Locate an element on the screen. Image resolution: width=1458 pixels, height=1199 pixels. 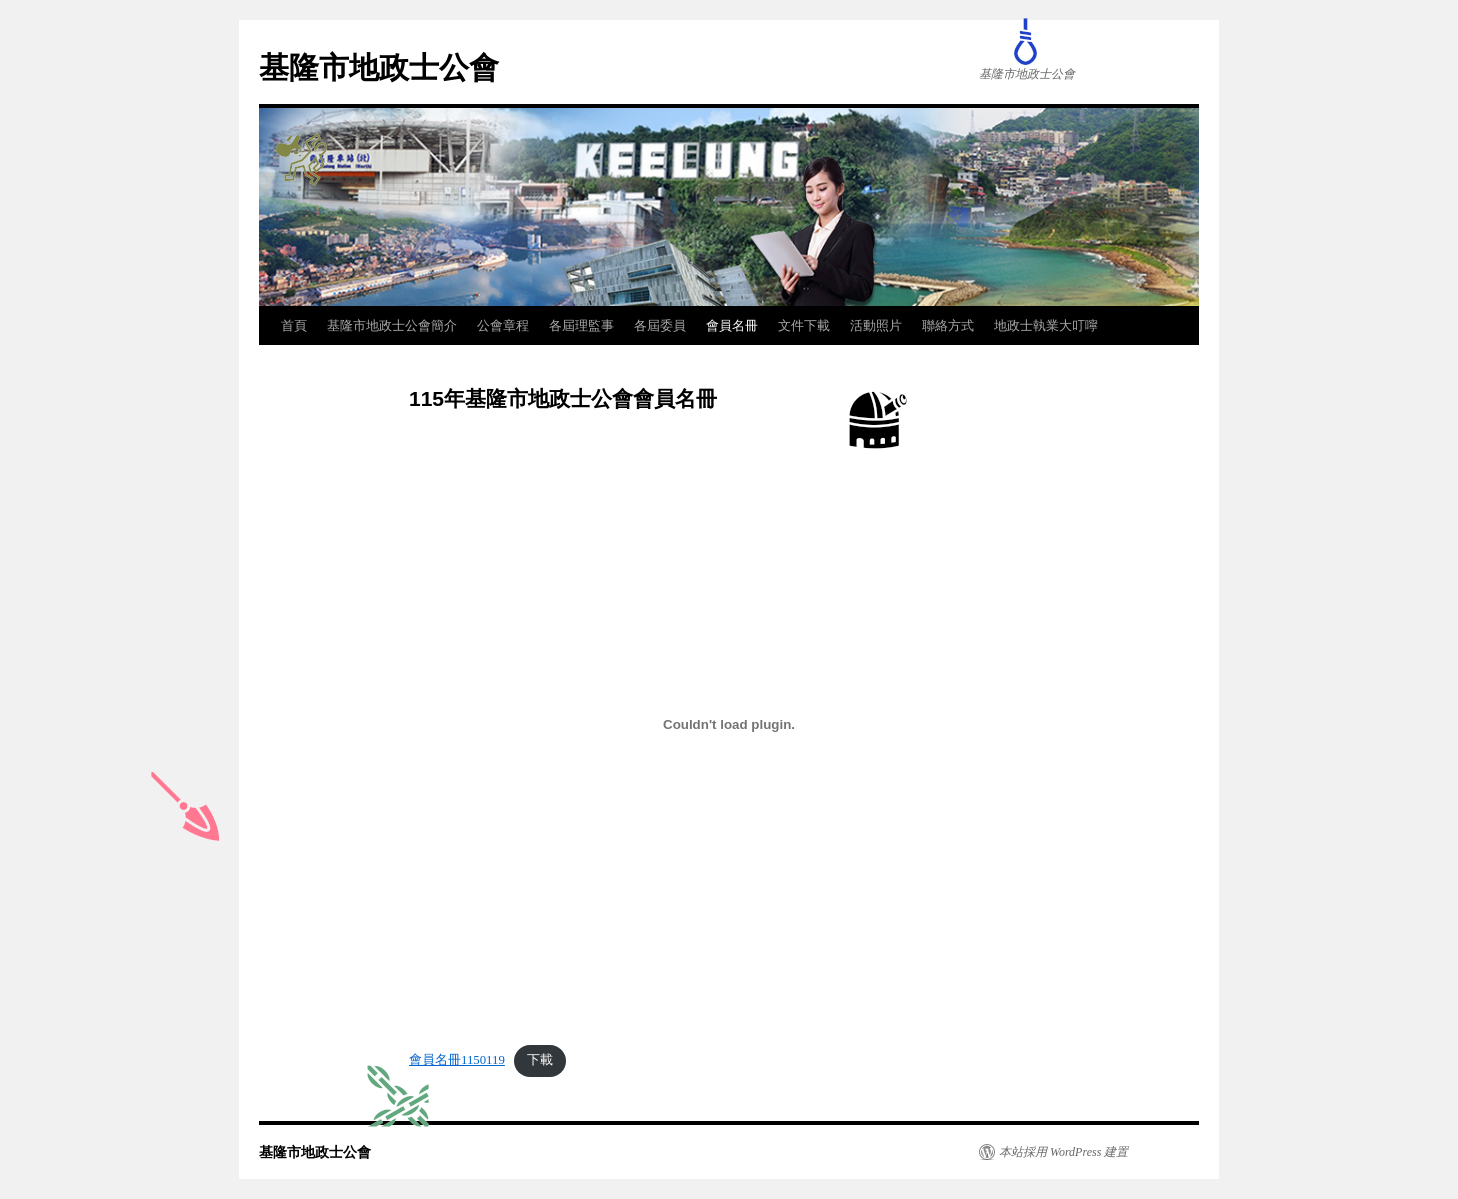
indicates a linked or connected status is located at coordinates (398, 1096).